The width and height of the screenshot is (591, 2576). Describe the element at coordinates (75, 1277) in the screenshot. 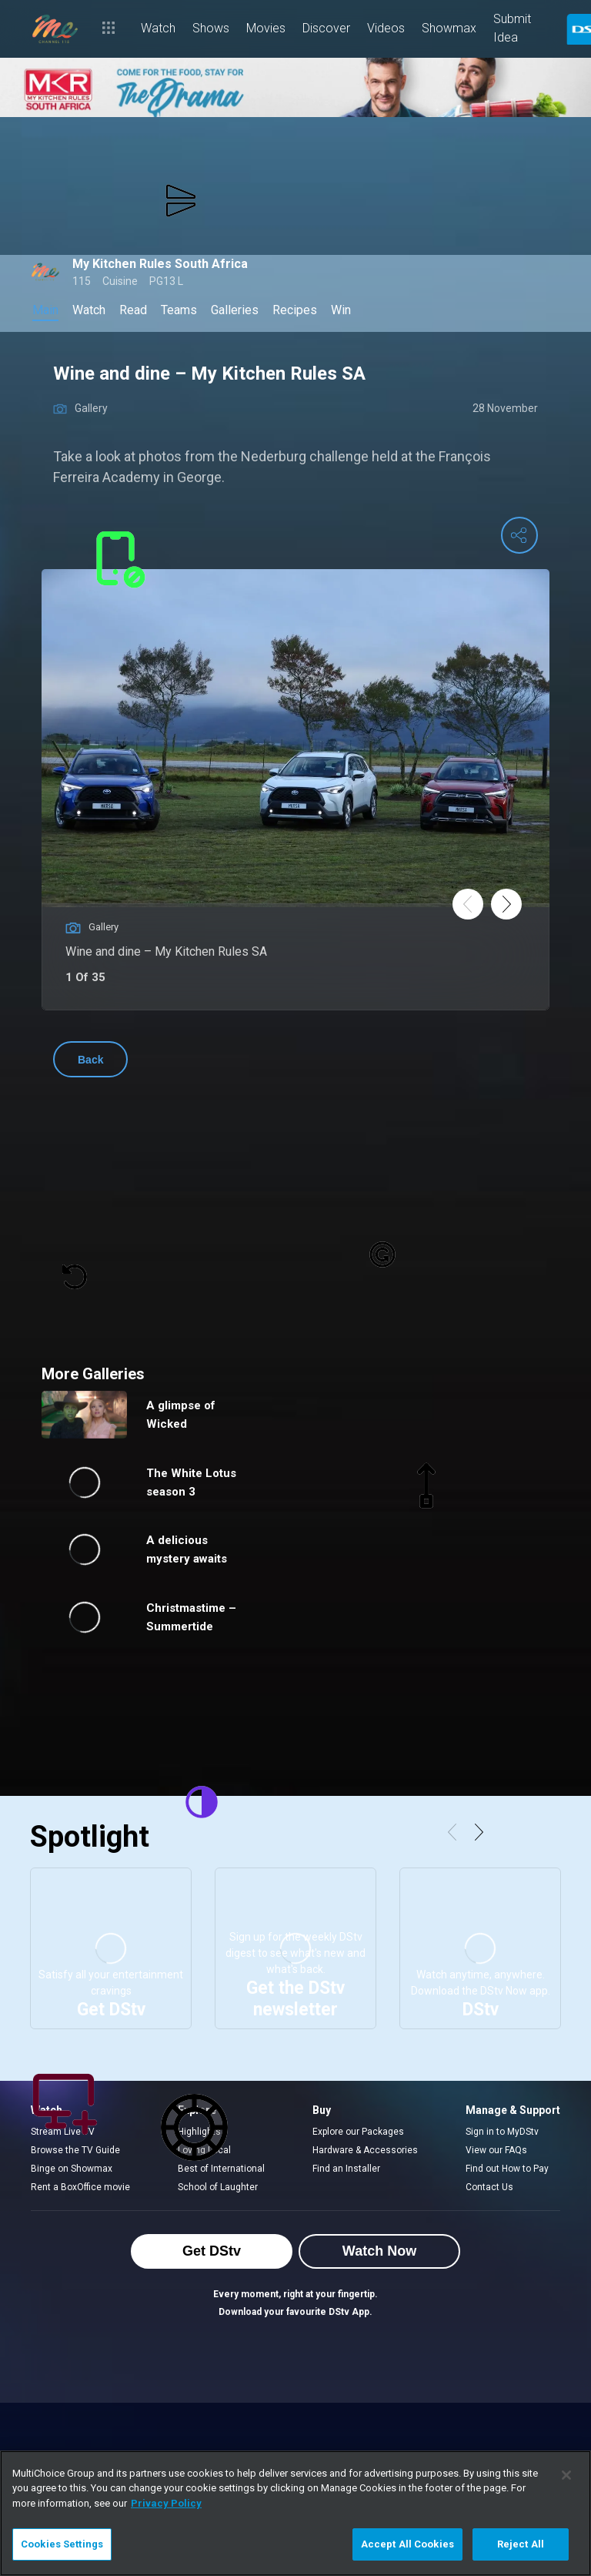

I see `undo the last action` at that location.